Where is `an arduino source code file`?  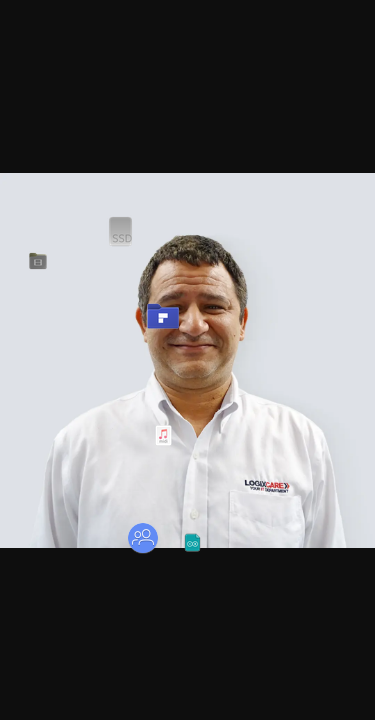 an arduino source code file is located at coordinates (192, 542).